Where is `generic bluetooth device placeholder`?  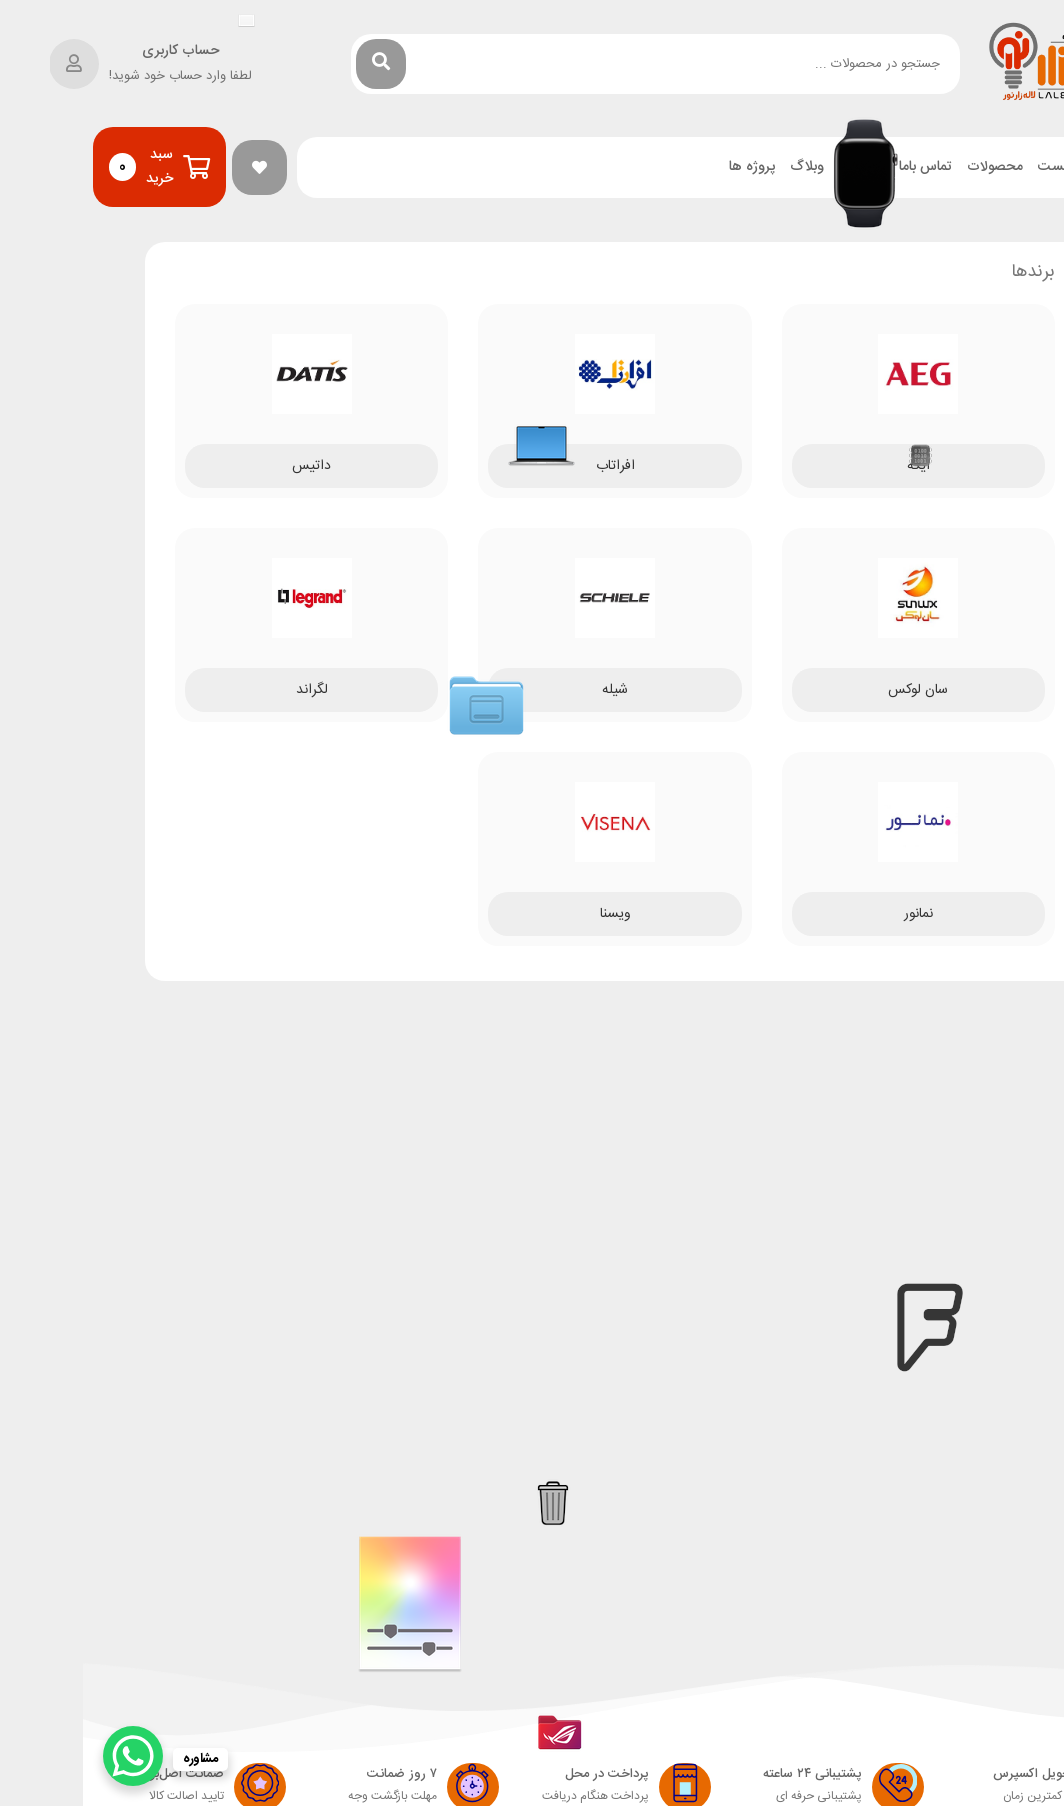 generic bluetooth device placeholder is located at coordinates (246, 20).